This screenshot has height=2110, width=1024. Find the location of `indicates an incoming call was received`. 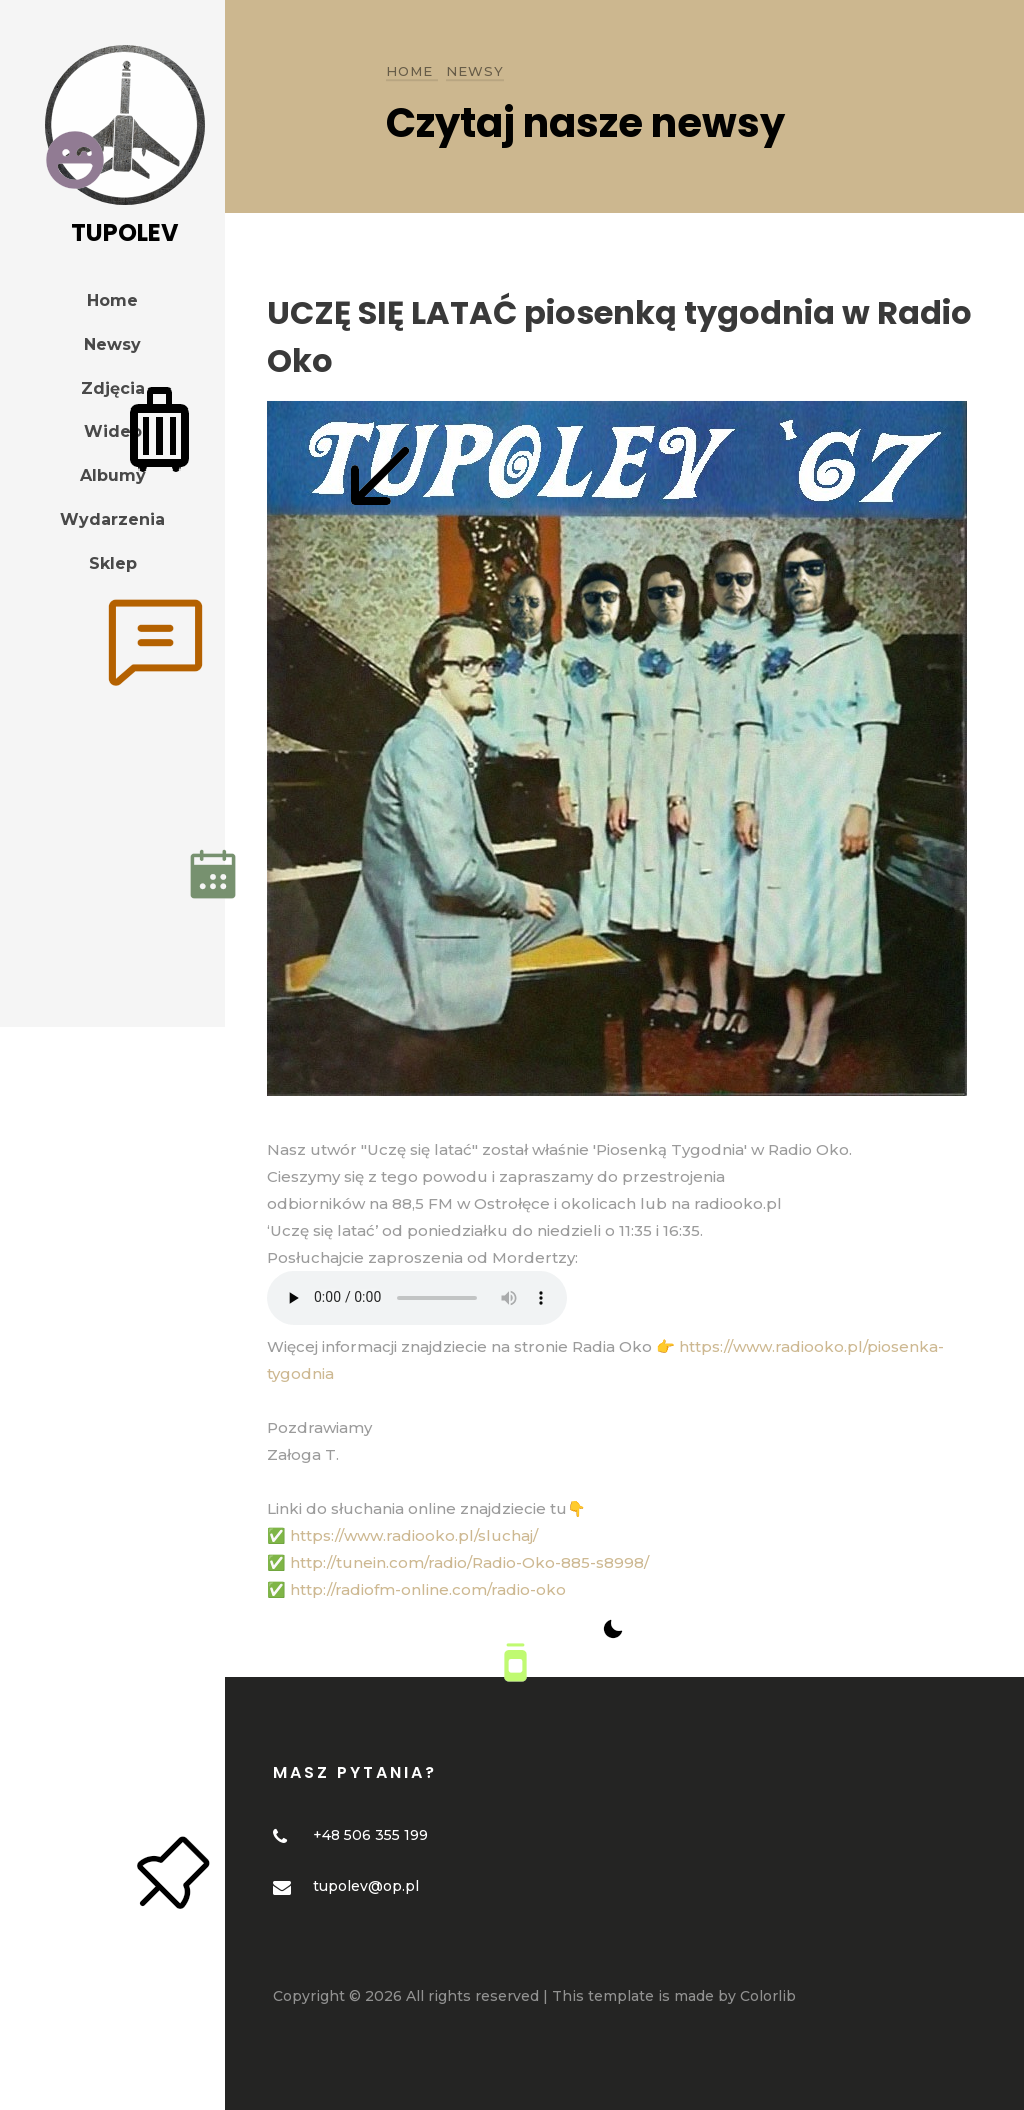

indicates an incoming call was received is located at coordinates (379, 477).